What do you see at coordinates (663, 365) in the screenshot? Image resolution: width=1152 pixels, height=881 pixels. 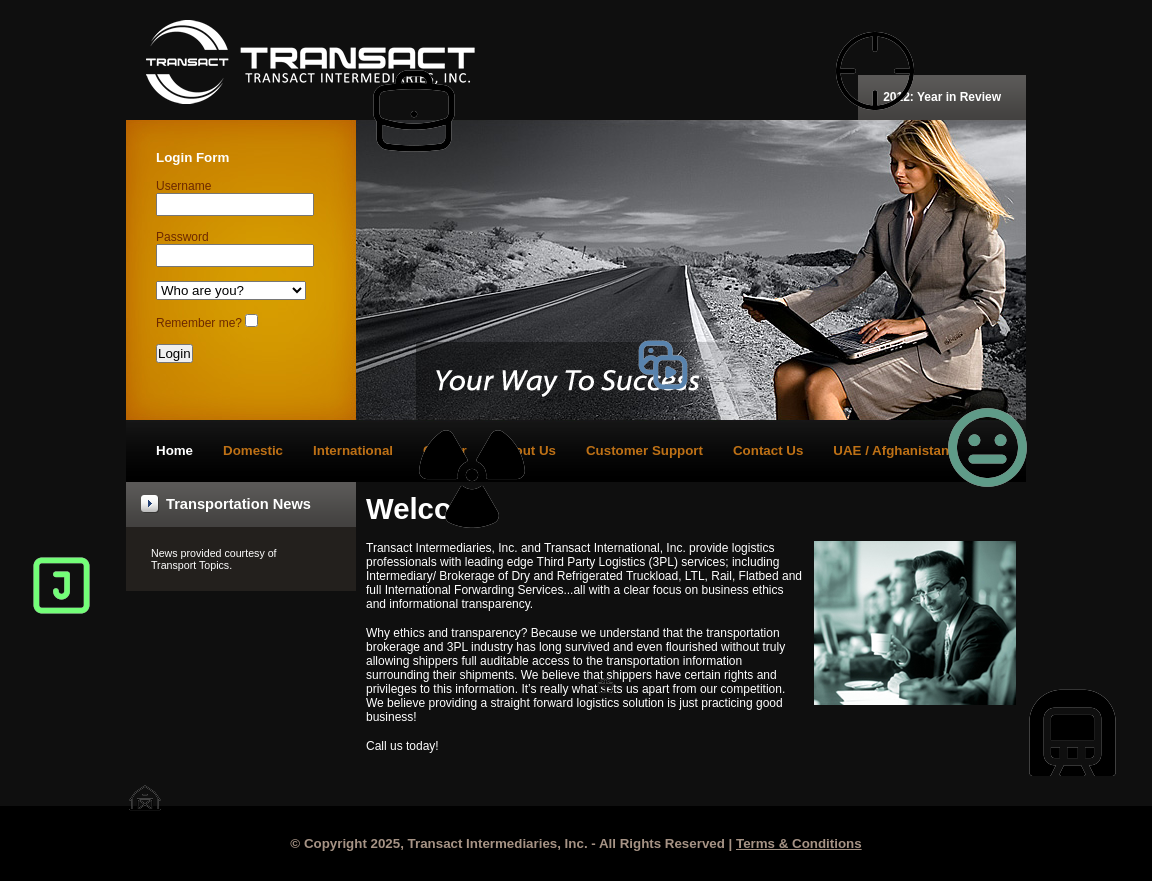 I see `toggle between photo and video mode` at bounding box center [663, 365].